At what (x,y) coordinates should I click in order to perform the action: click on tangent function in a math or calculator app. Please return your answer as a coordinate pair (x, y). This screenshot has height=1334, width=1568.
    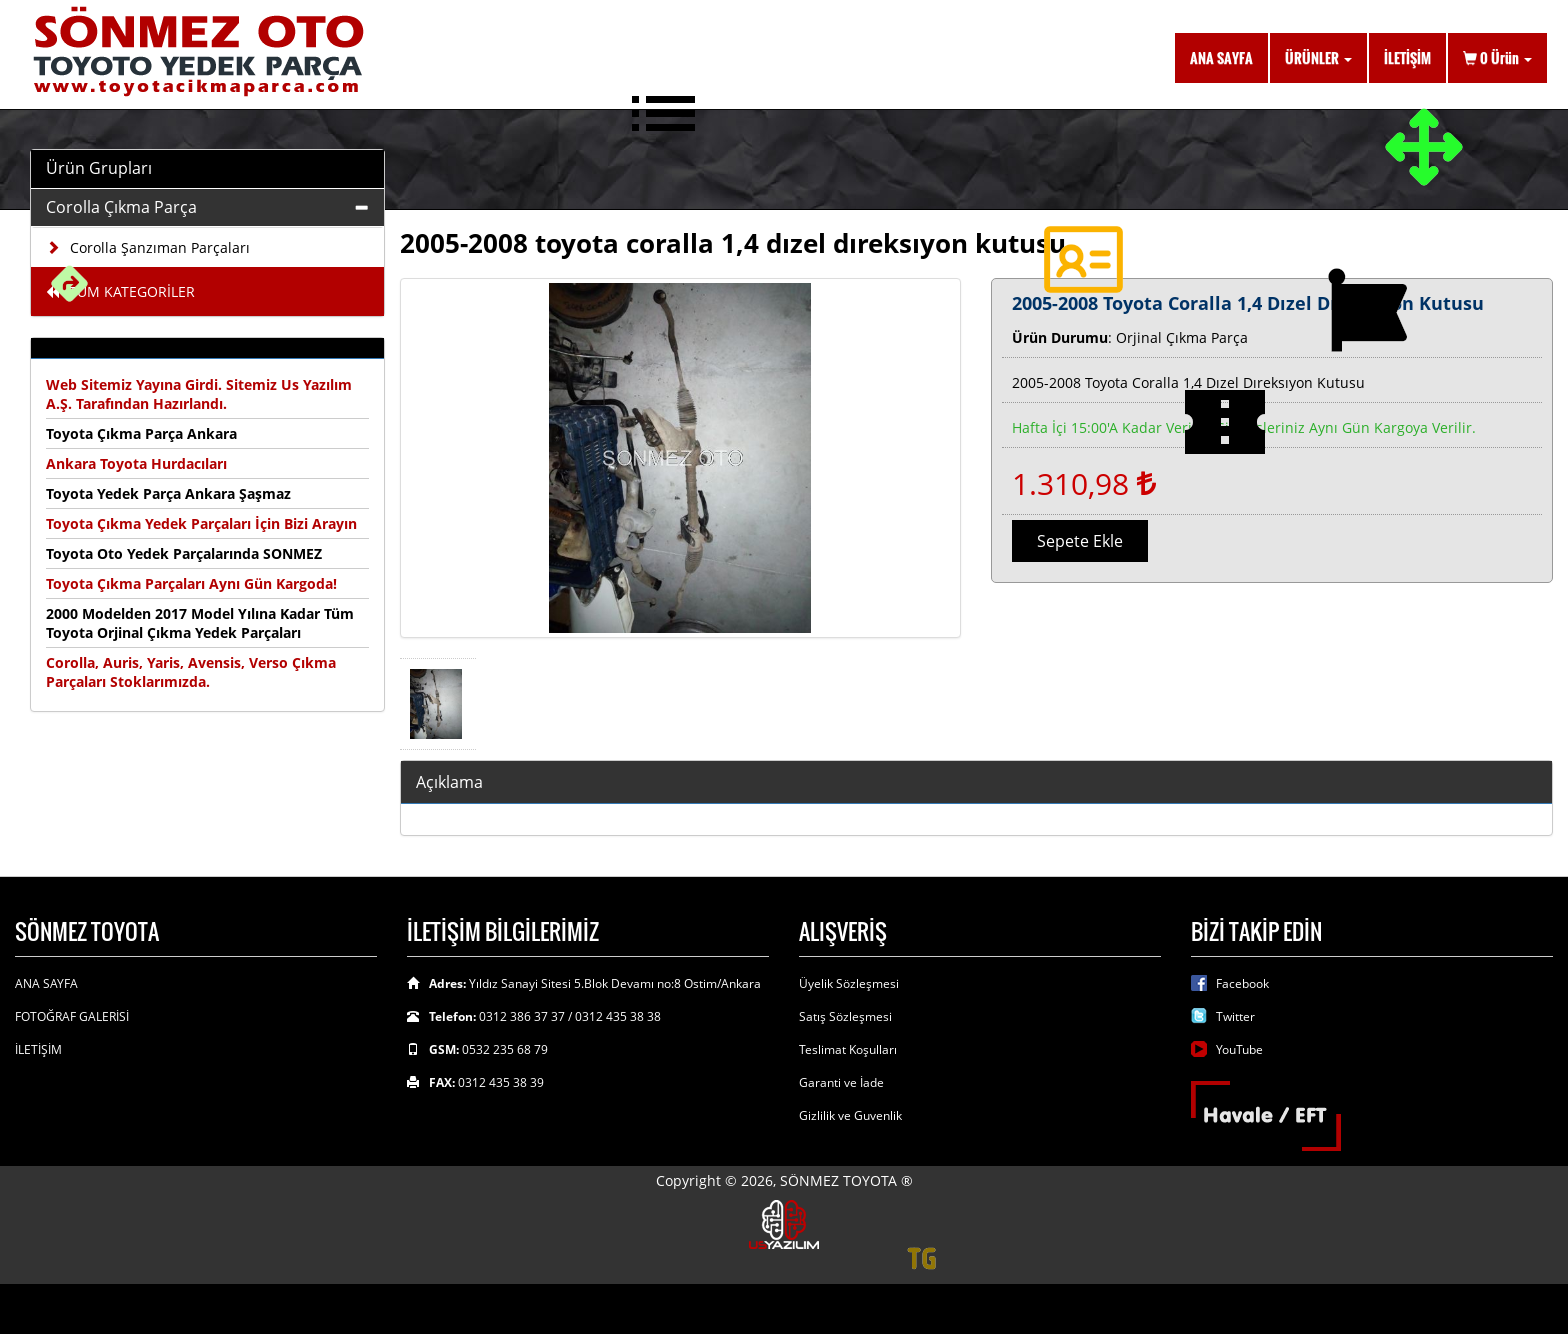
    Looking at the image, I should click on (920, 1258).